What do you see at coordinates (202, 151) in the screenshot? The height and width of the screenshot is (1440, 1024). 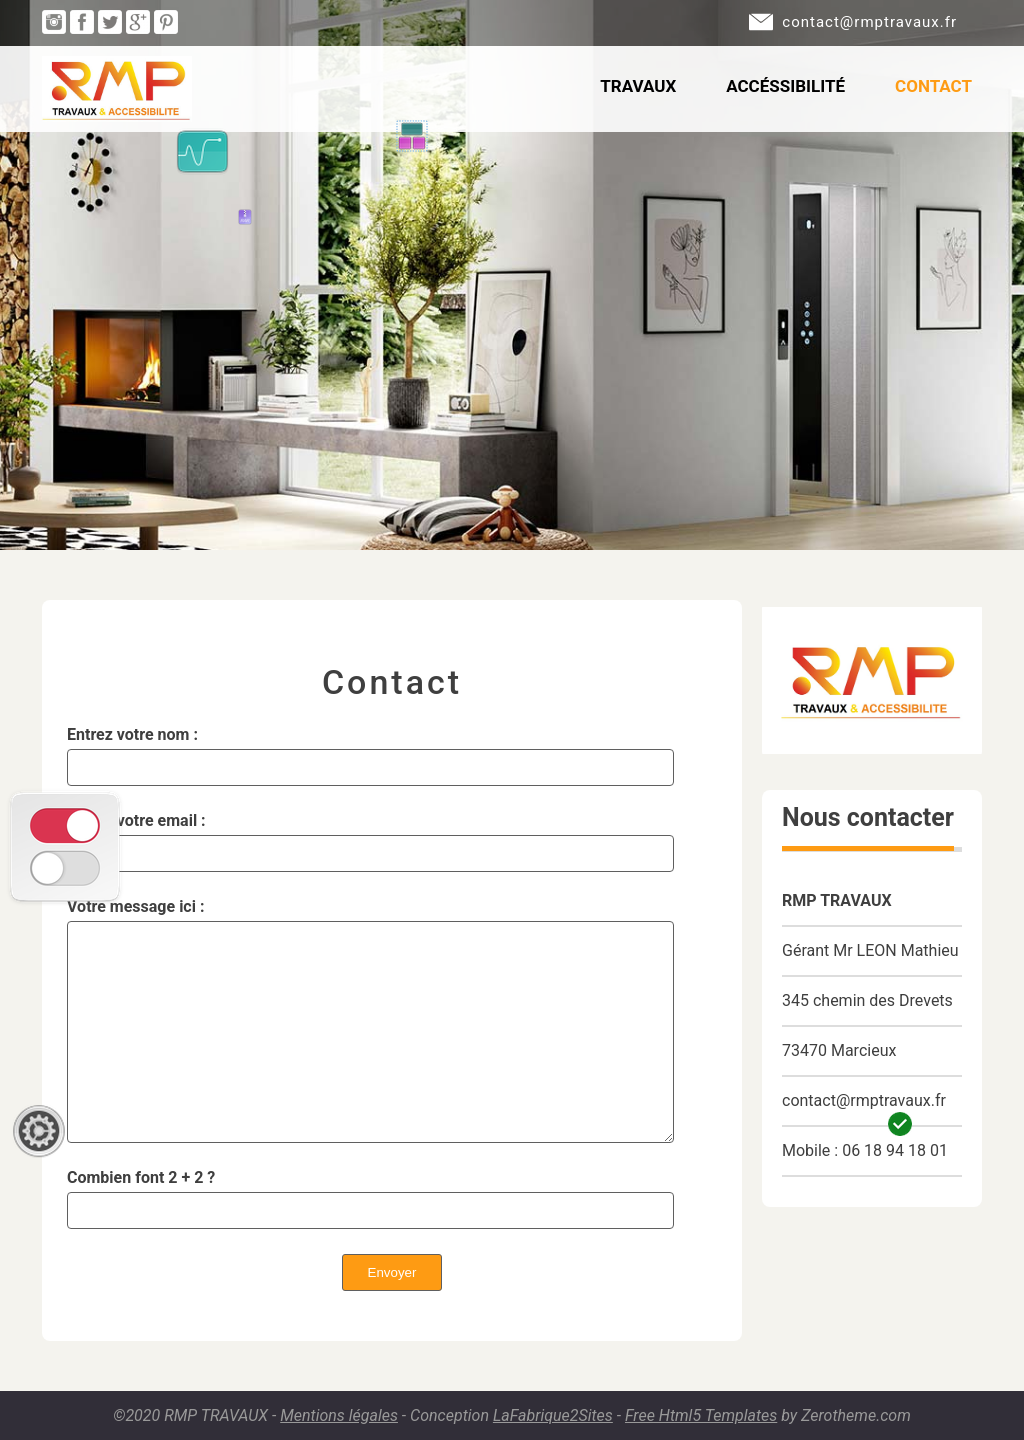 I see `open system usage monitoring app` at bounding box center [202, 151].